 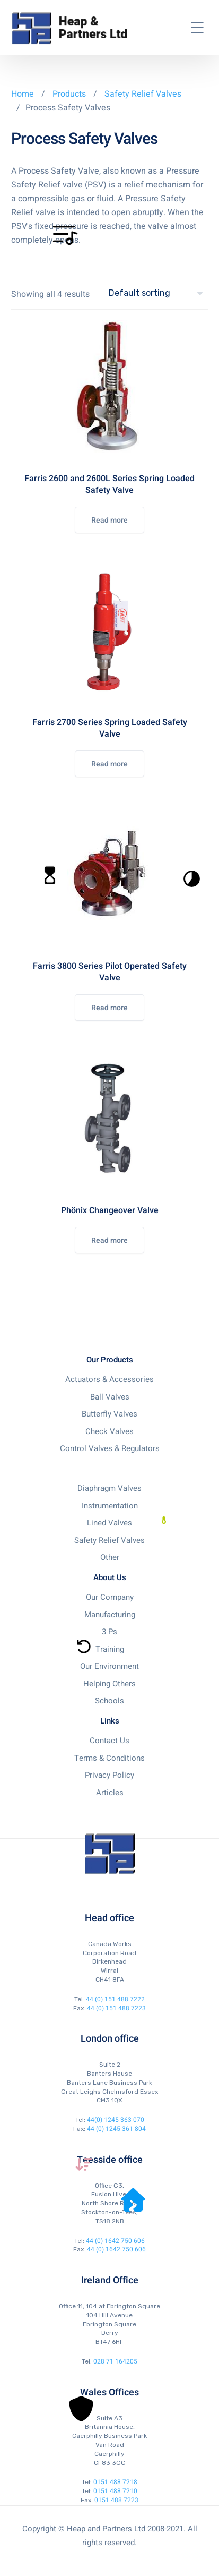 I want to click on indicates loading or processing in progress, so click(x=50, y=875).